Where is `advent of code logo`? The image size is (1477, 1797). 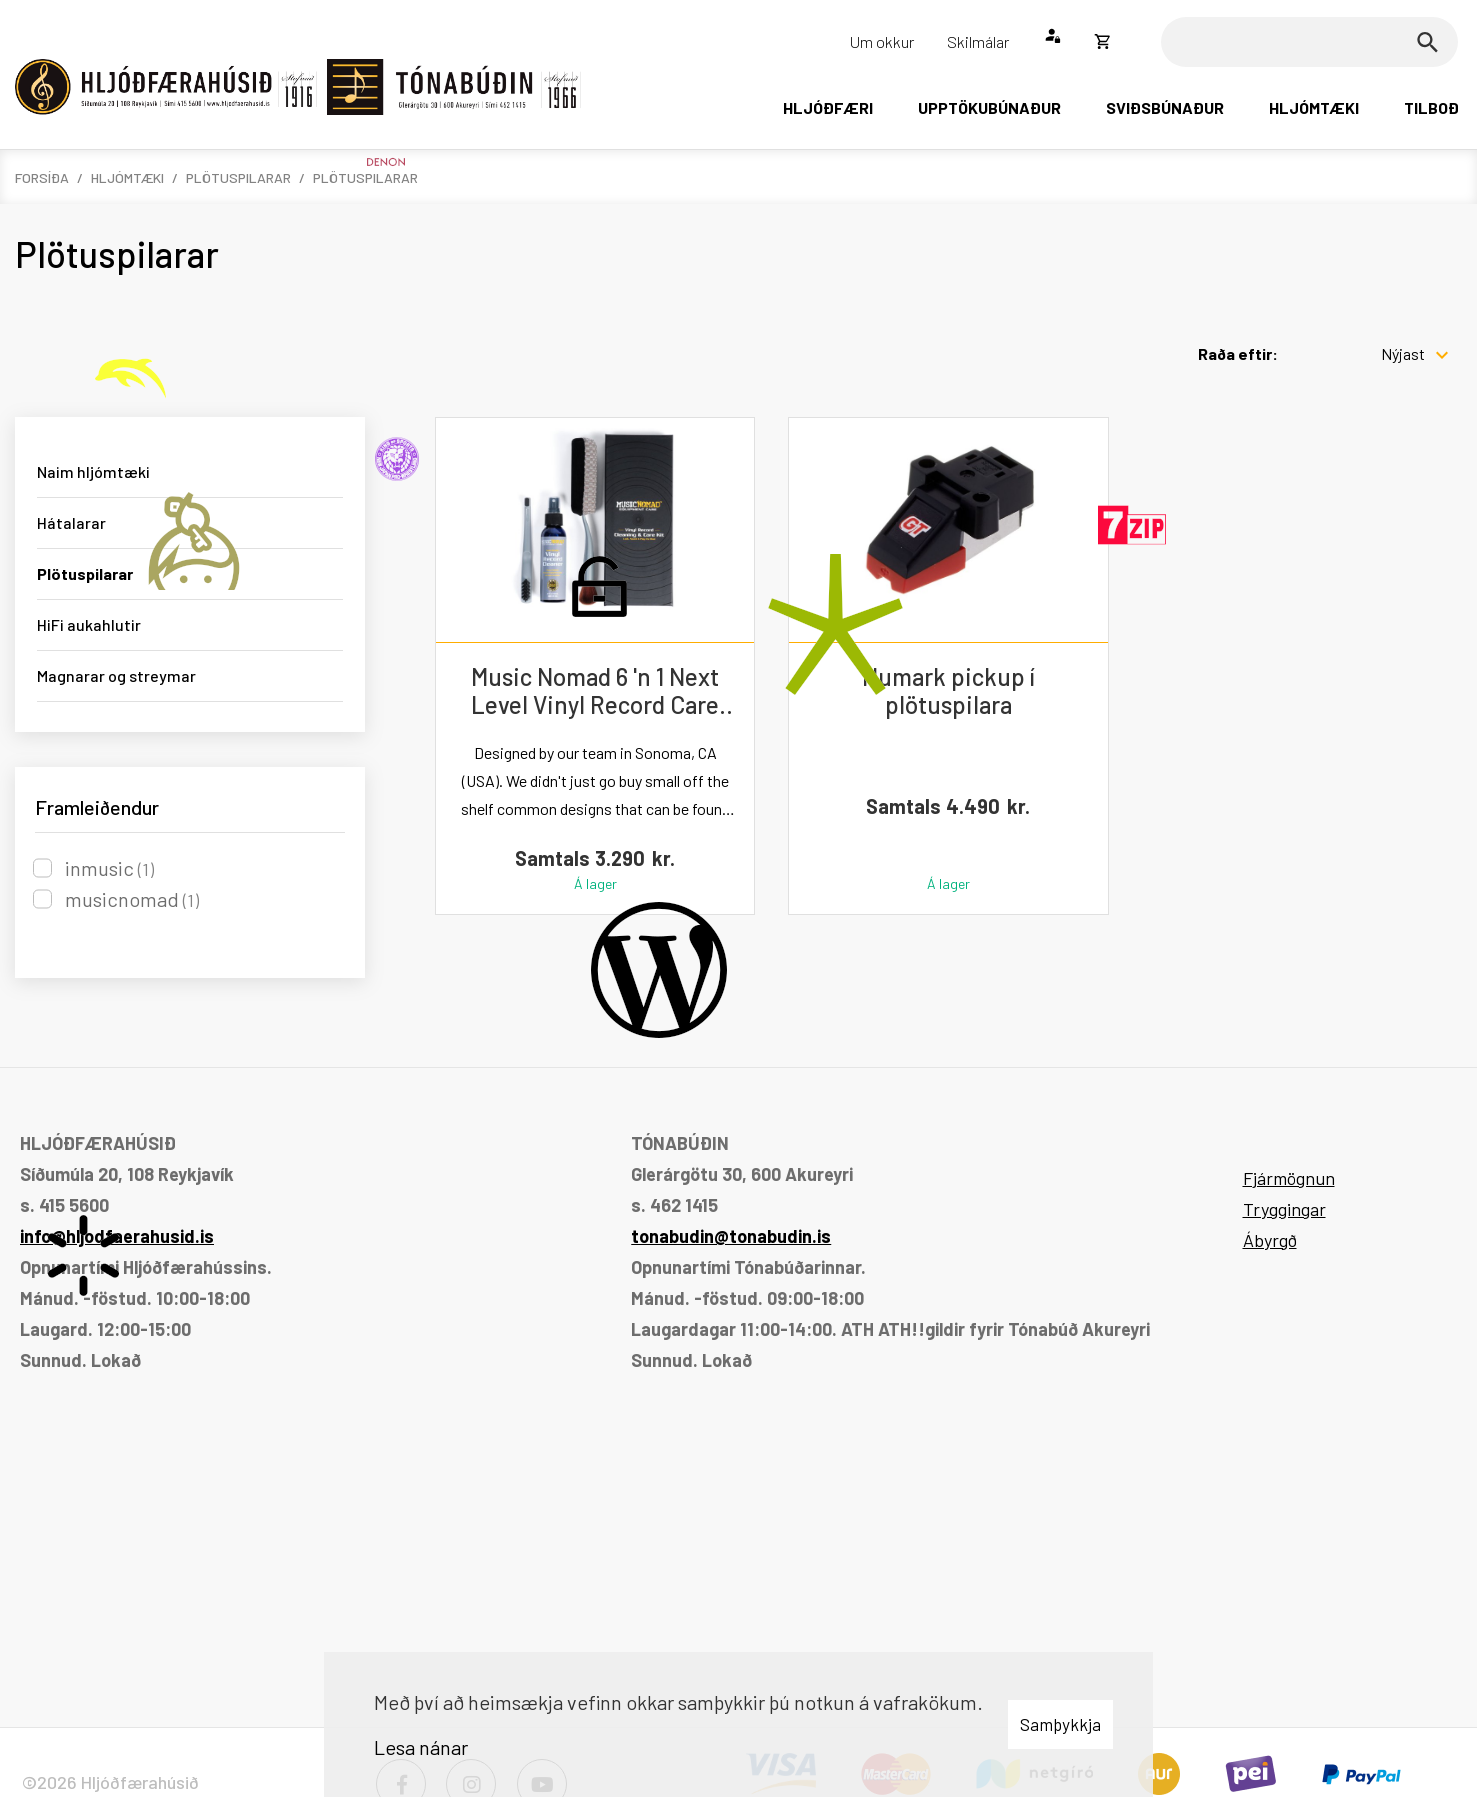 advent of code logo is located at coordinates (835, 624).